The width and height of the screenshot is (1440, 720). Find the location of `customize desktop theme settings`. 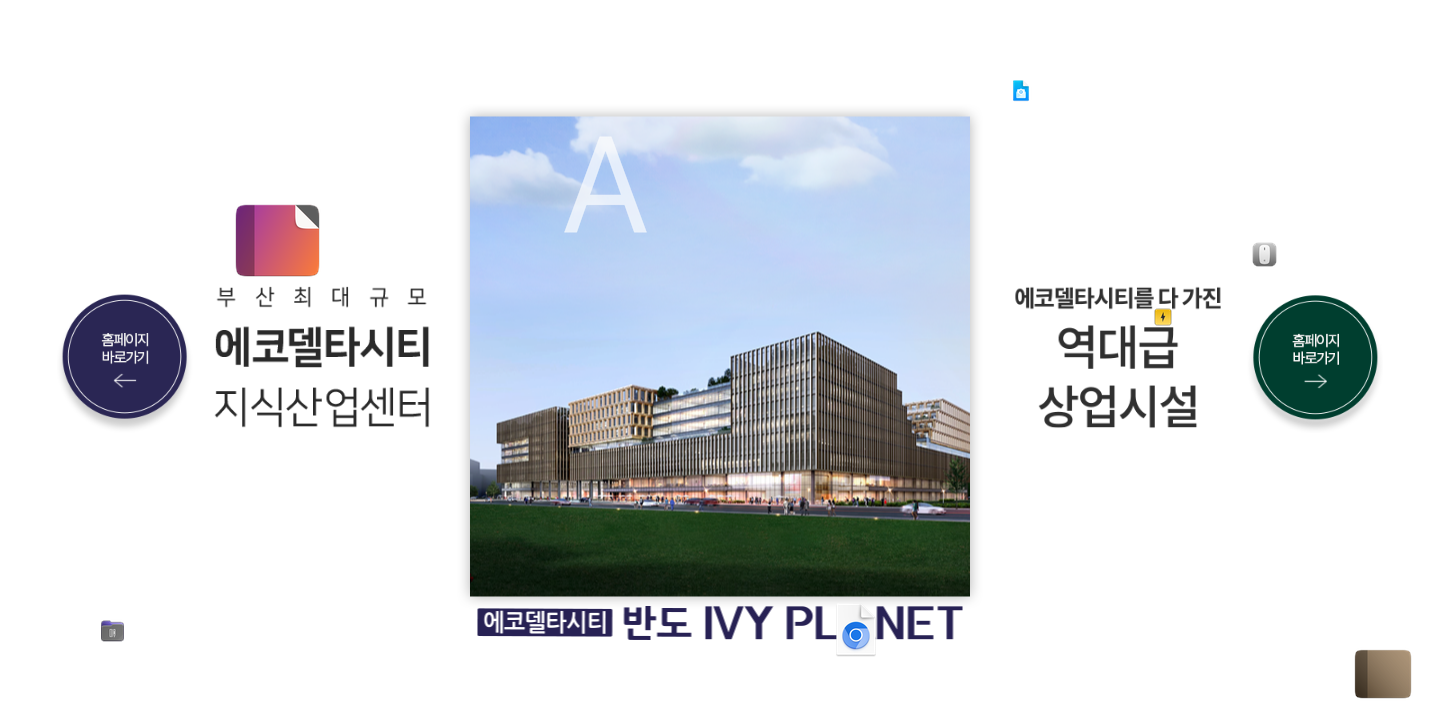

customize desktop theme settings is located at coordinates (277, 237).